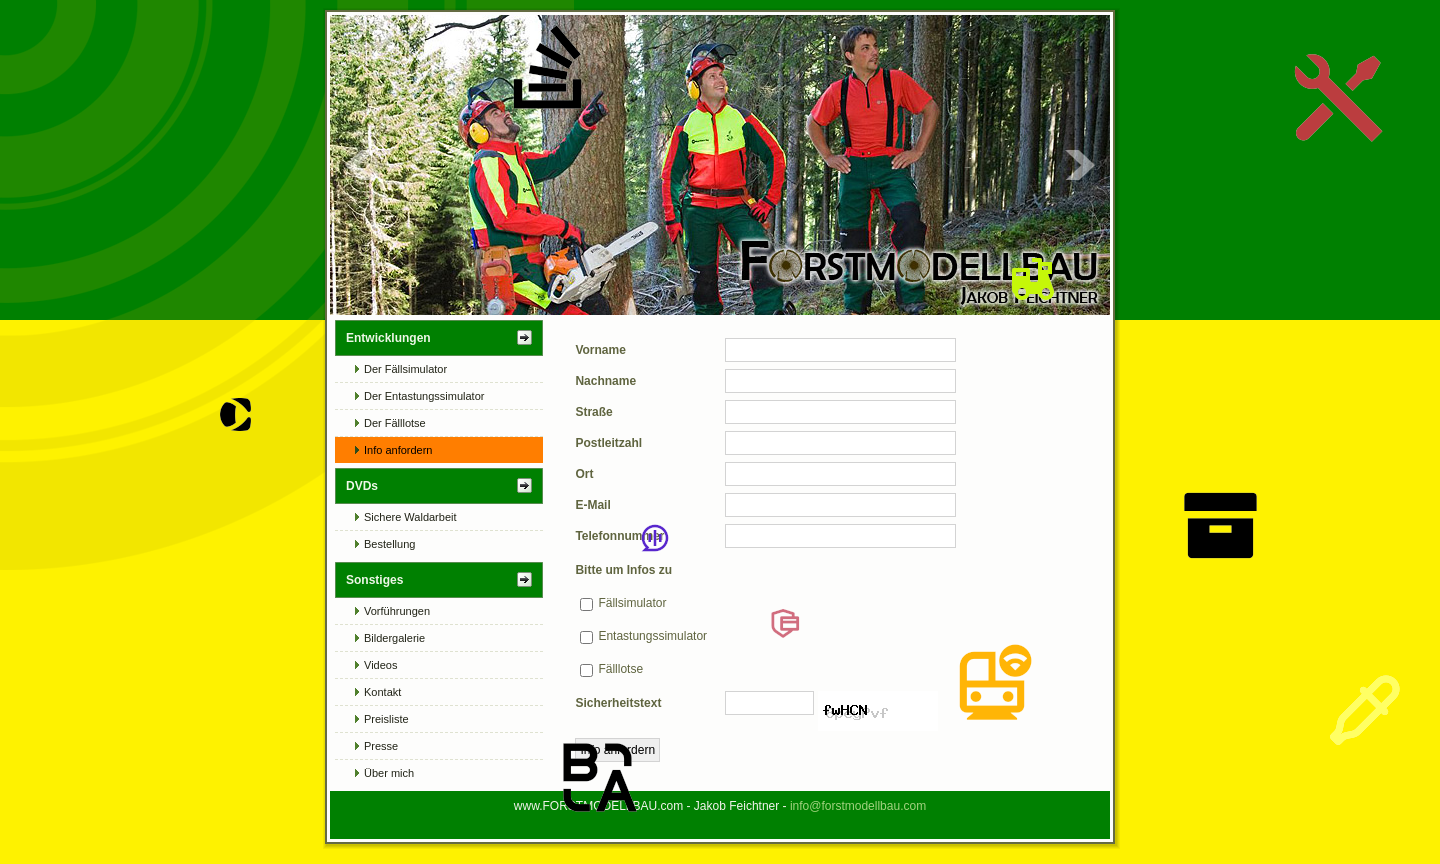 The width and height of the screenshot is (1440, 864). I want to click on conekta payment platform logo, so click(235, 414).